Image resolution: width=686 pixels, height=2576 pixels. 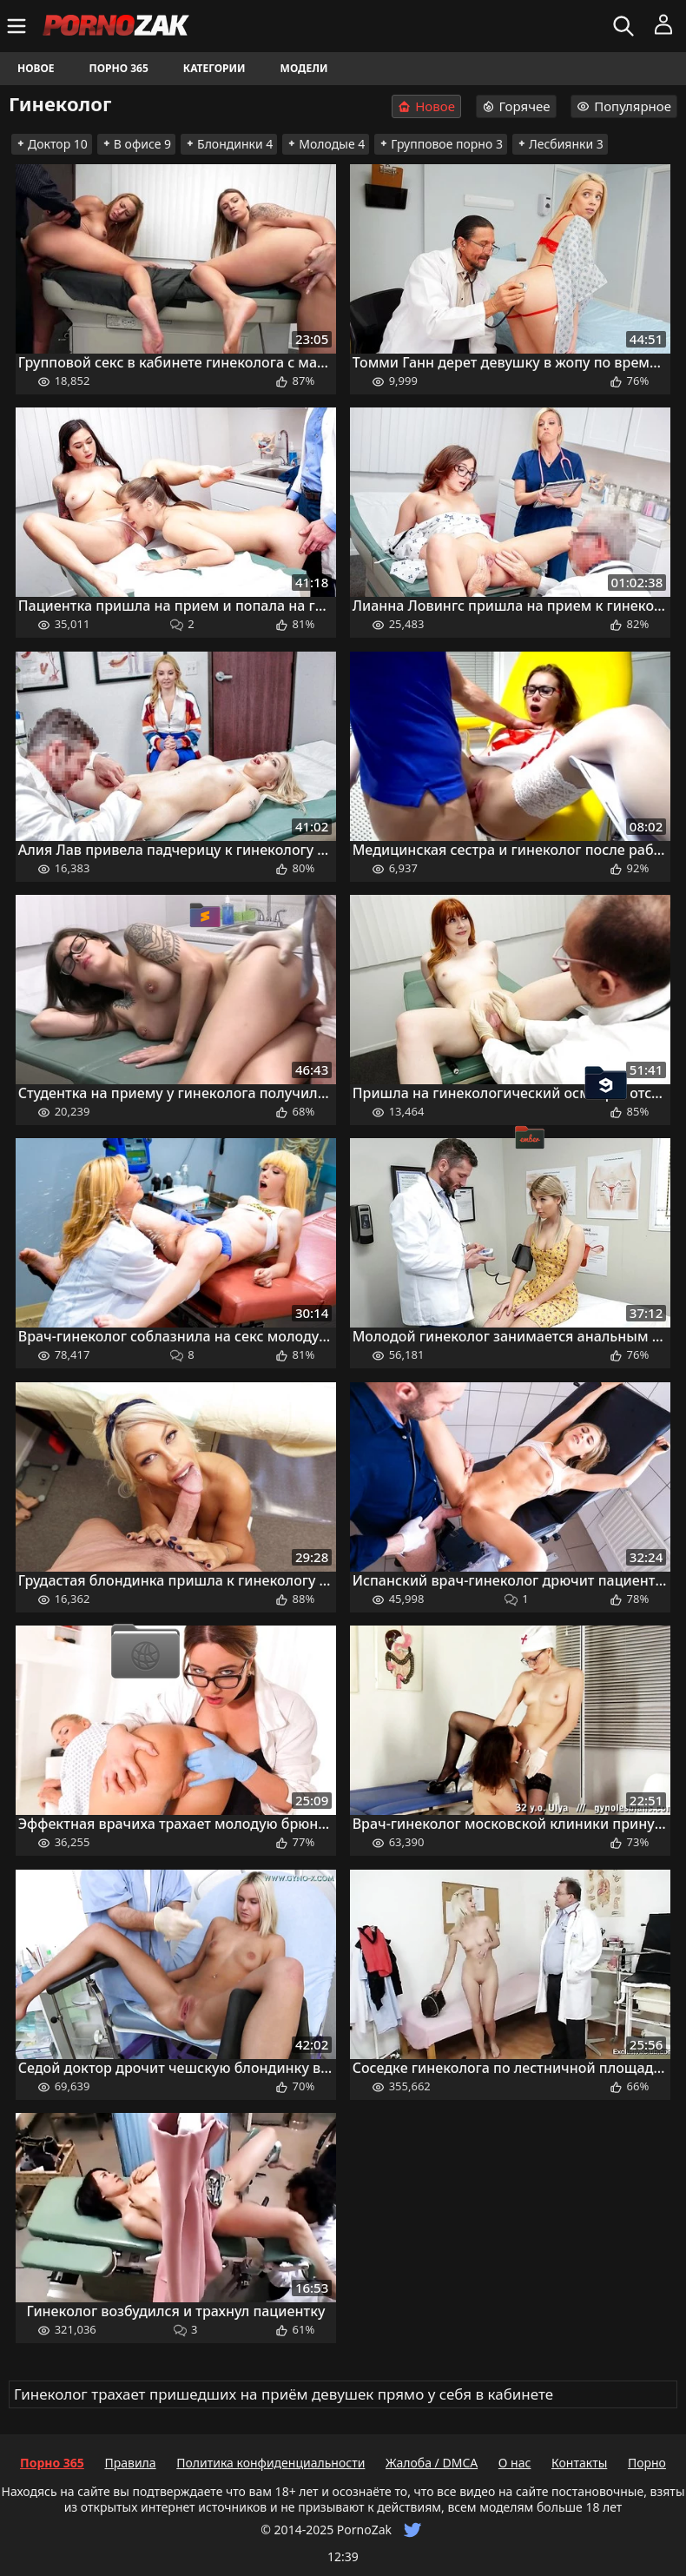 What do you see at coordinates (605, 1083) in the screenshot?
I see `open 9GAG downloads folder` at bounding box center [605, 1083].